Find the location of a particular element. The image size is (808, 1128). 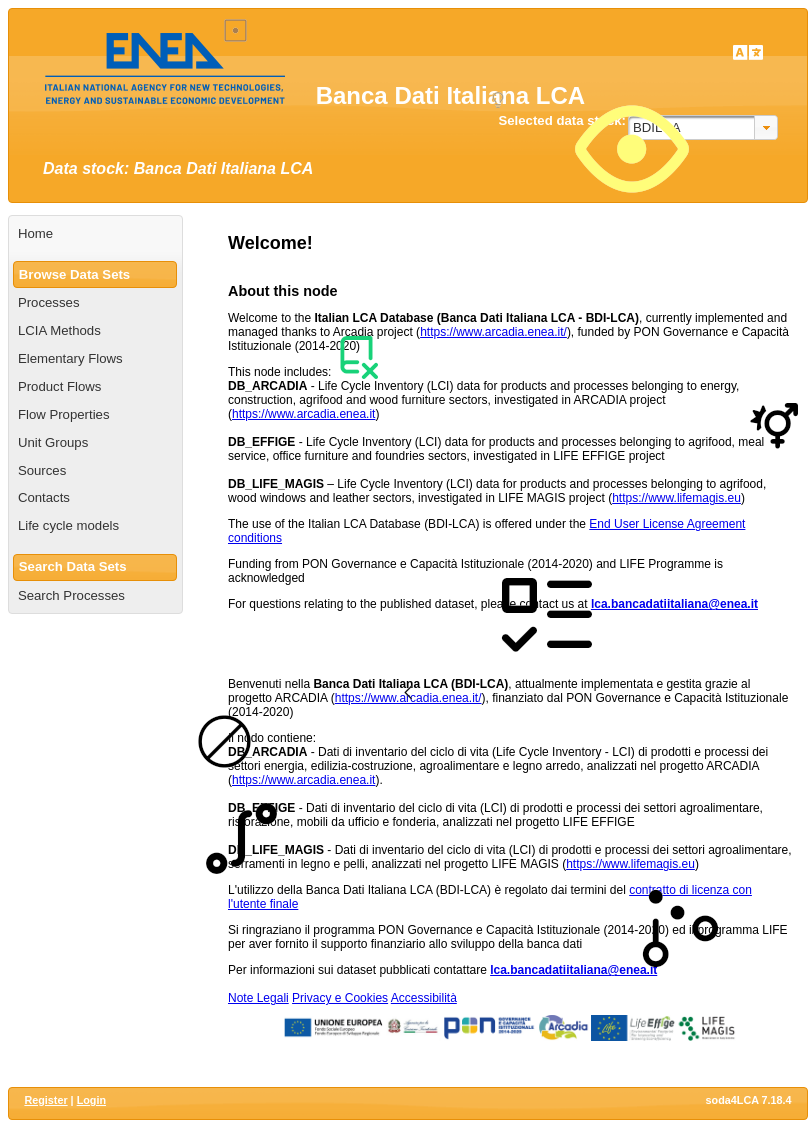

indicates a blocked or prohibited action is located at coordinates (224, 741).